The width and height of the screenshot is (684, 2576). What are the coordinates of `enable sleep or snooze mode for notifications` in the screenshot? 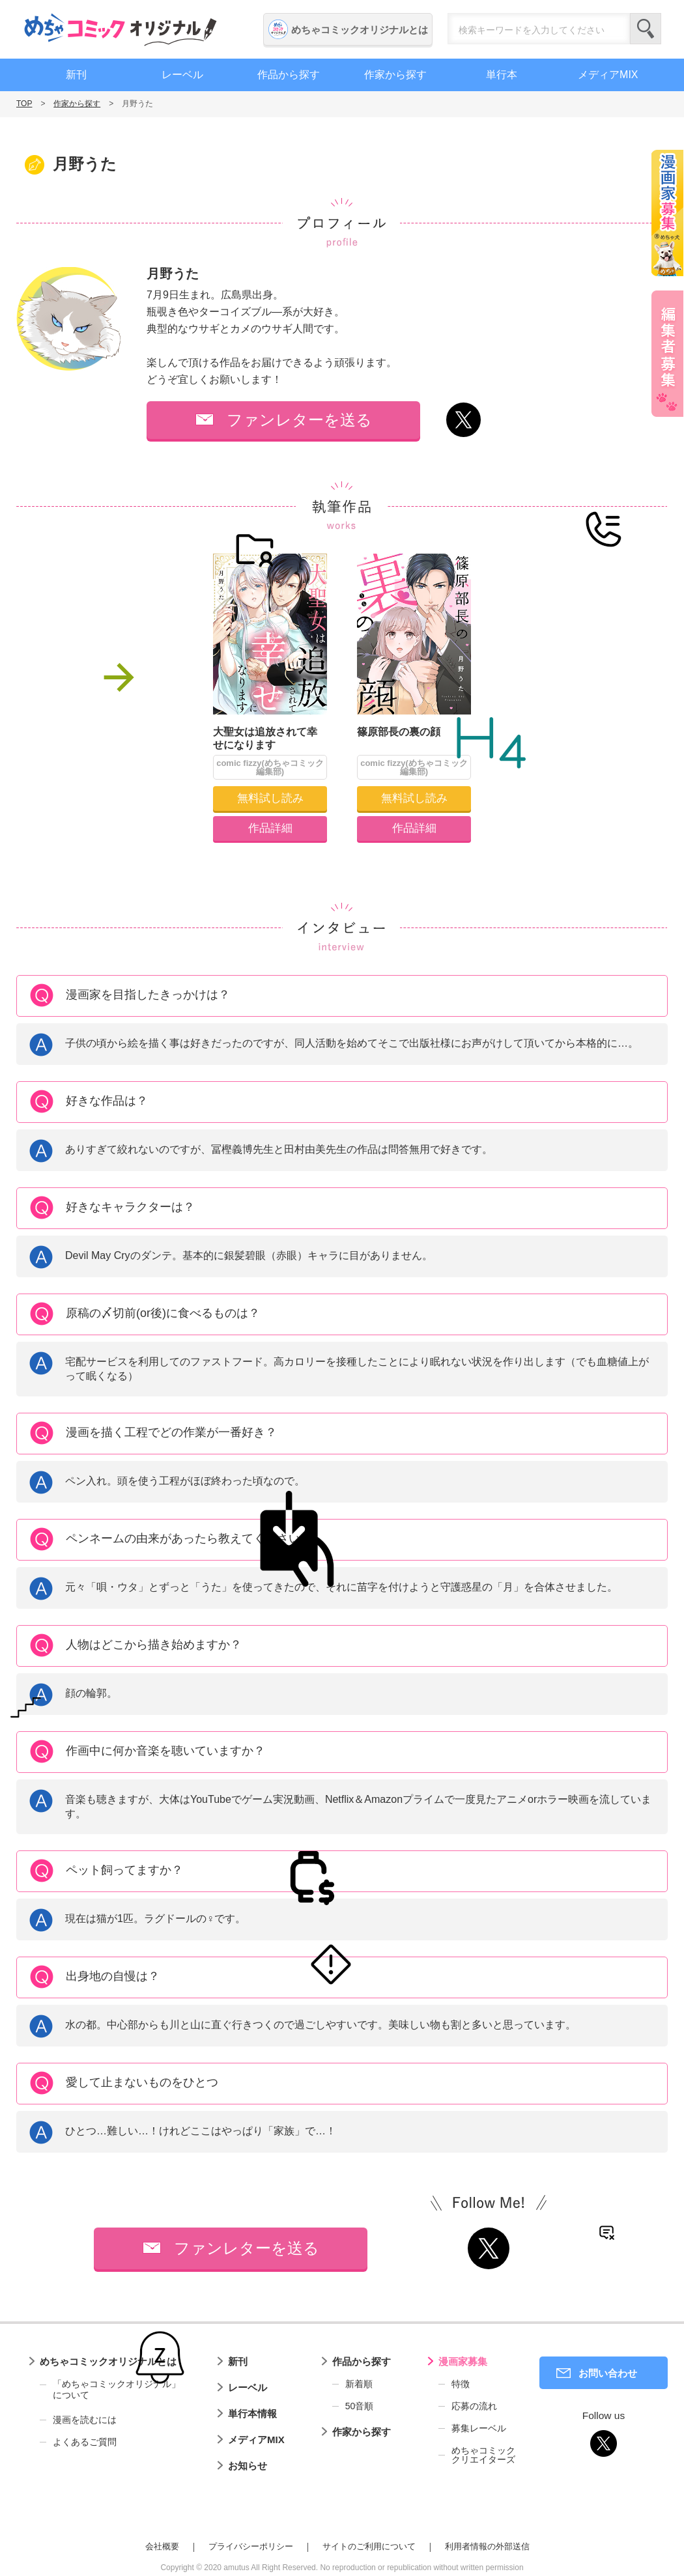 It's located at (160, 2357).